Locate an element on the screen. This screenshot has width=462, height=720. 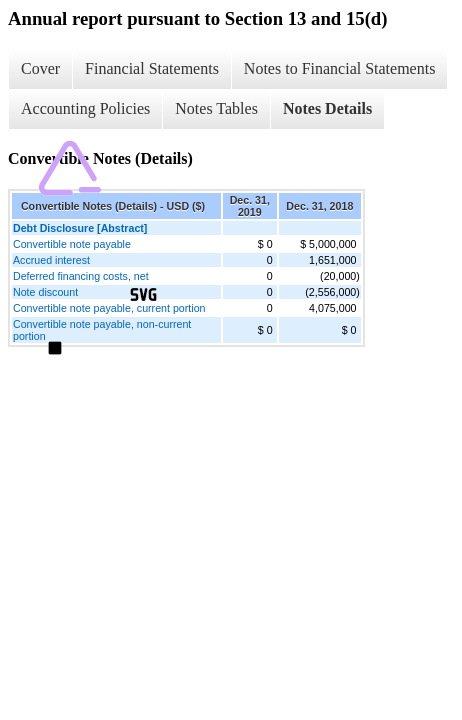
indicates an SVG file format is located at coordinates (143, 294).